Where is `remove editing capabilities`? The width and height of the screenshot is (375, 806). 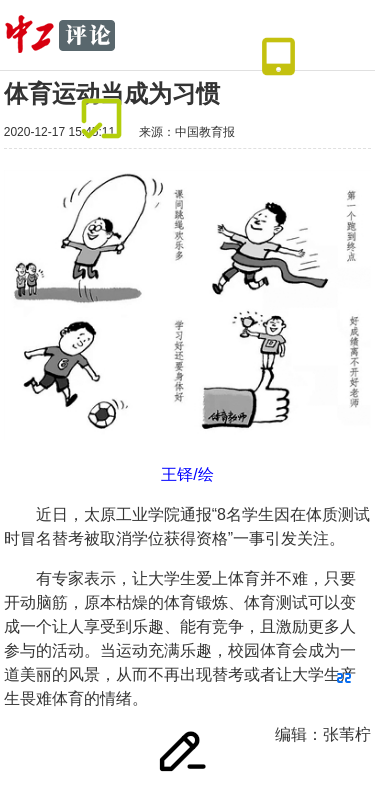 remove editing capabilities is located at coordinates (180, 750).